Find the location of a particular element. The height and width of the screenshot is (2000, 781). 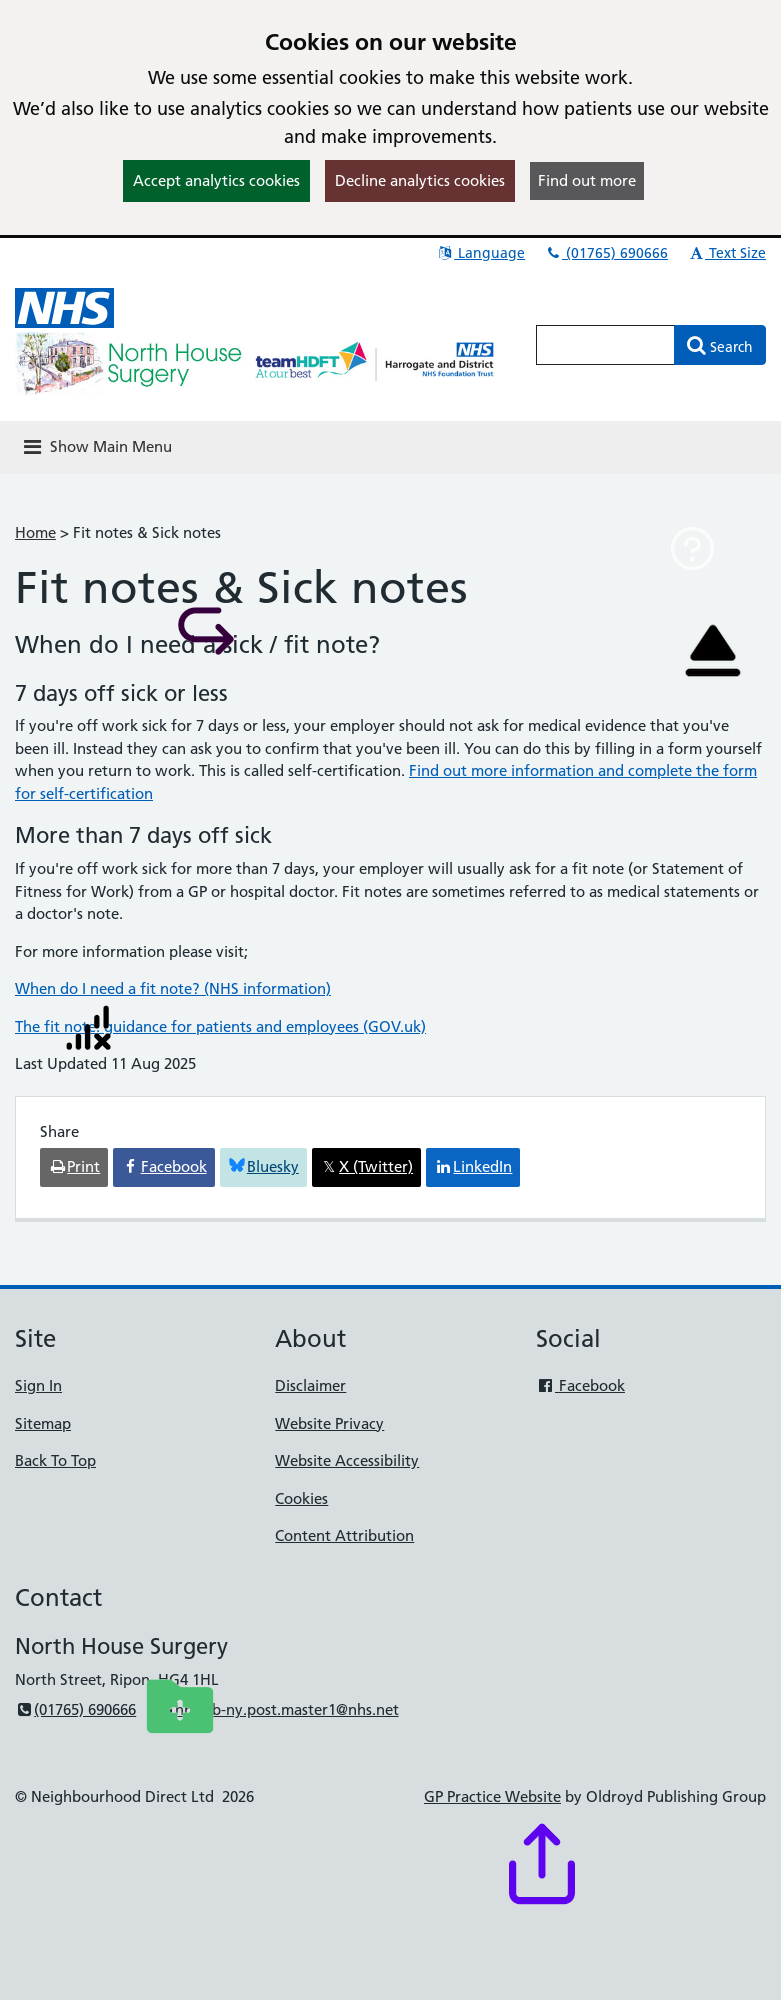

eject media or disc is located at coordinates (713, 649).